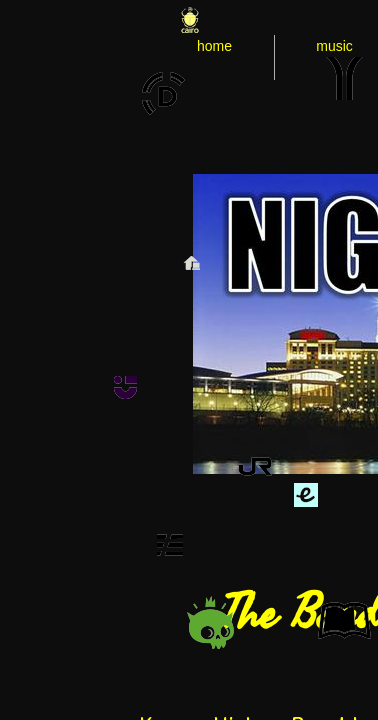  I want to click on Cairo graphics library logo, so click(190, 20).